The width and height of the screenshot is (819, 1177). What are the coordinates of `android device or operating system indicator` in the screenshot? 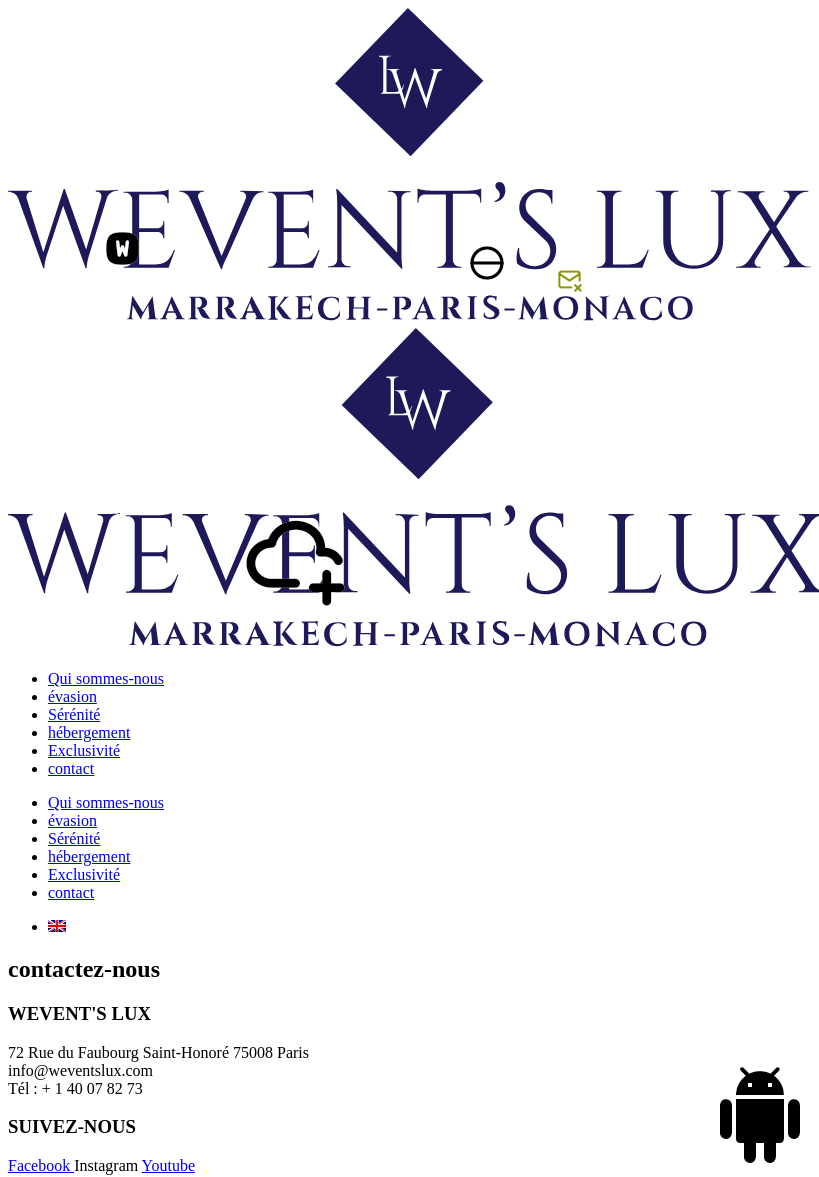 It's located at (760, 1115).